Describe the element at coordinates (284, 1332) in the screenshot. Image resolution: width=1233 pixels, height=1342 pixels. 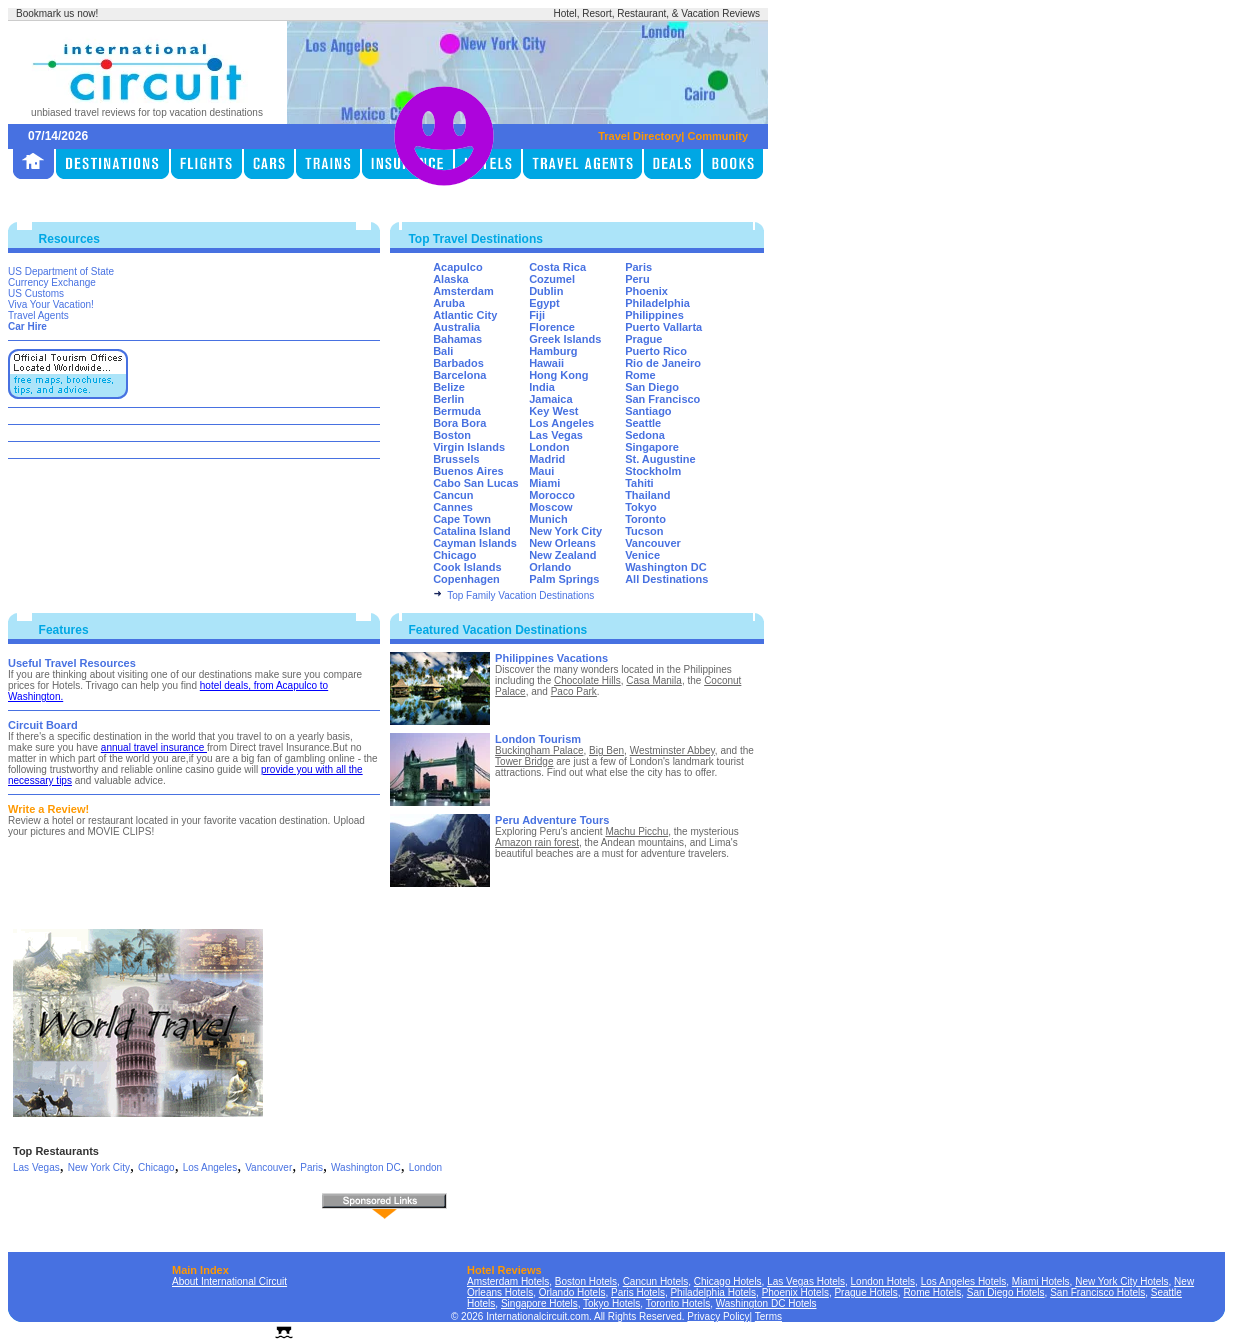
I see `indicates a bridge or water crossing location` at that location.